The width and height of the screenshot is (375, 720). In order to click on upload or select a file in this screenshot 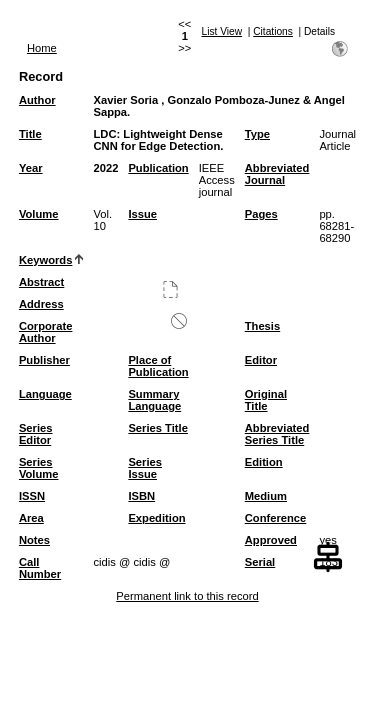, I will do `click(170, 289)`.